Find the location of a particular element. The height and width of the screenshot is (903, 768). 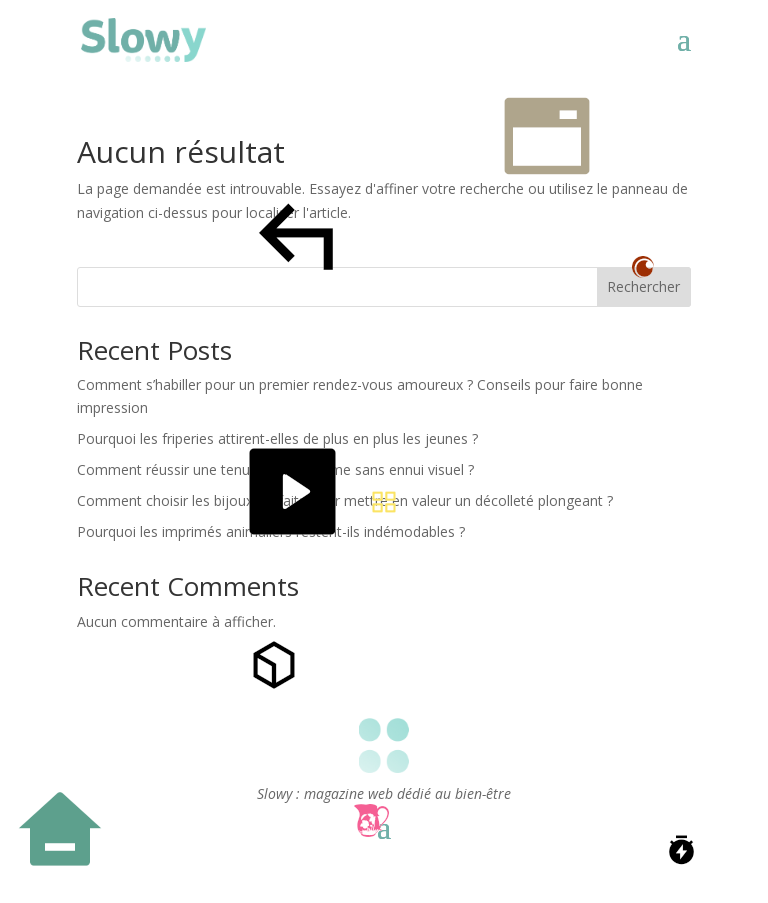

start a quick timer or speed countdown is located at coordinates (681, 850).